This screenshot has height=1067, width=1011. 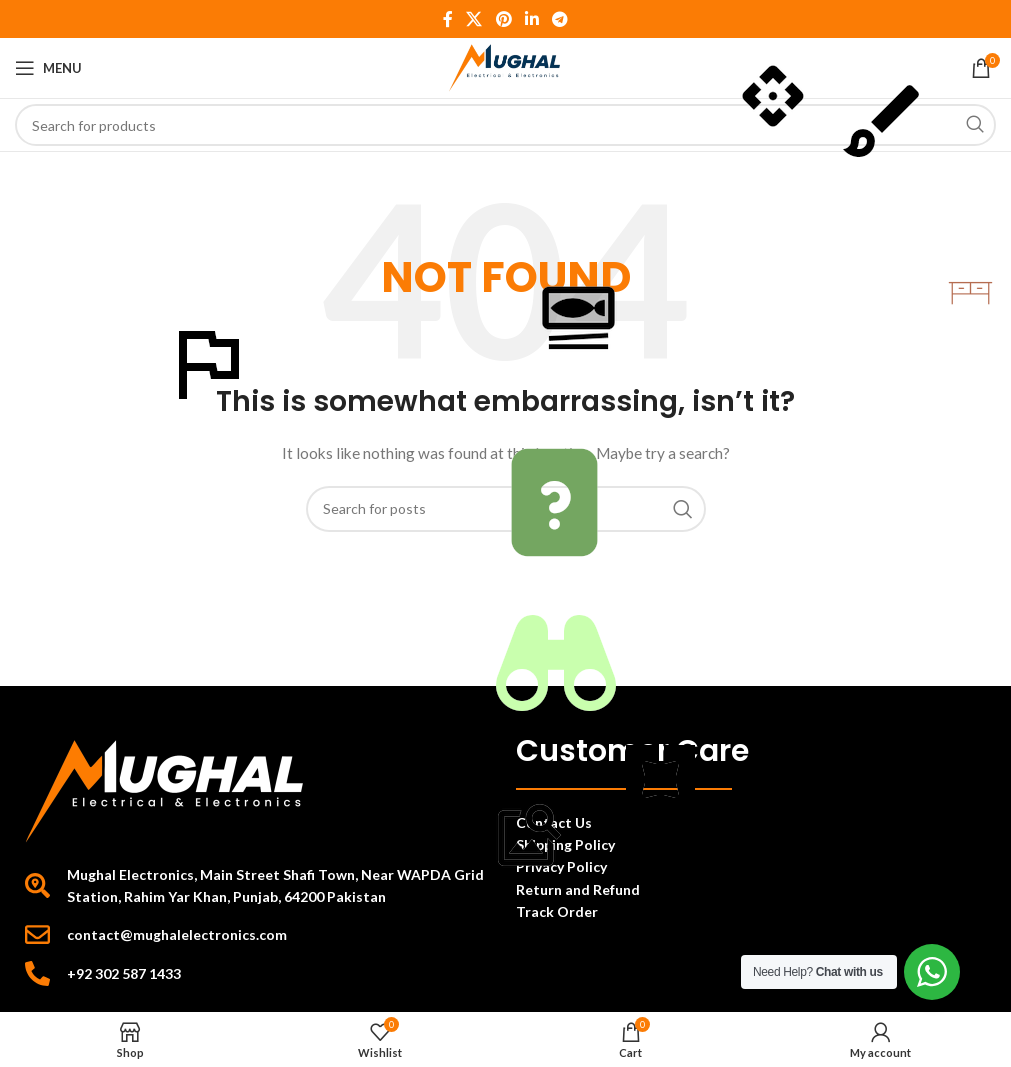 I want to click on search or explore content, so click(x=556, y=663).